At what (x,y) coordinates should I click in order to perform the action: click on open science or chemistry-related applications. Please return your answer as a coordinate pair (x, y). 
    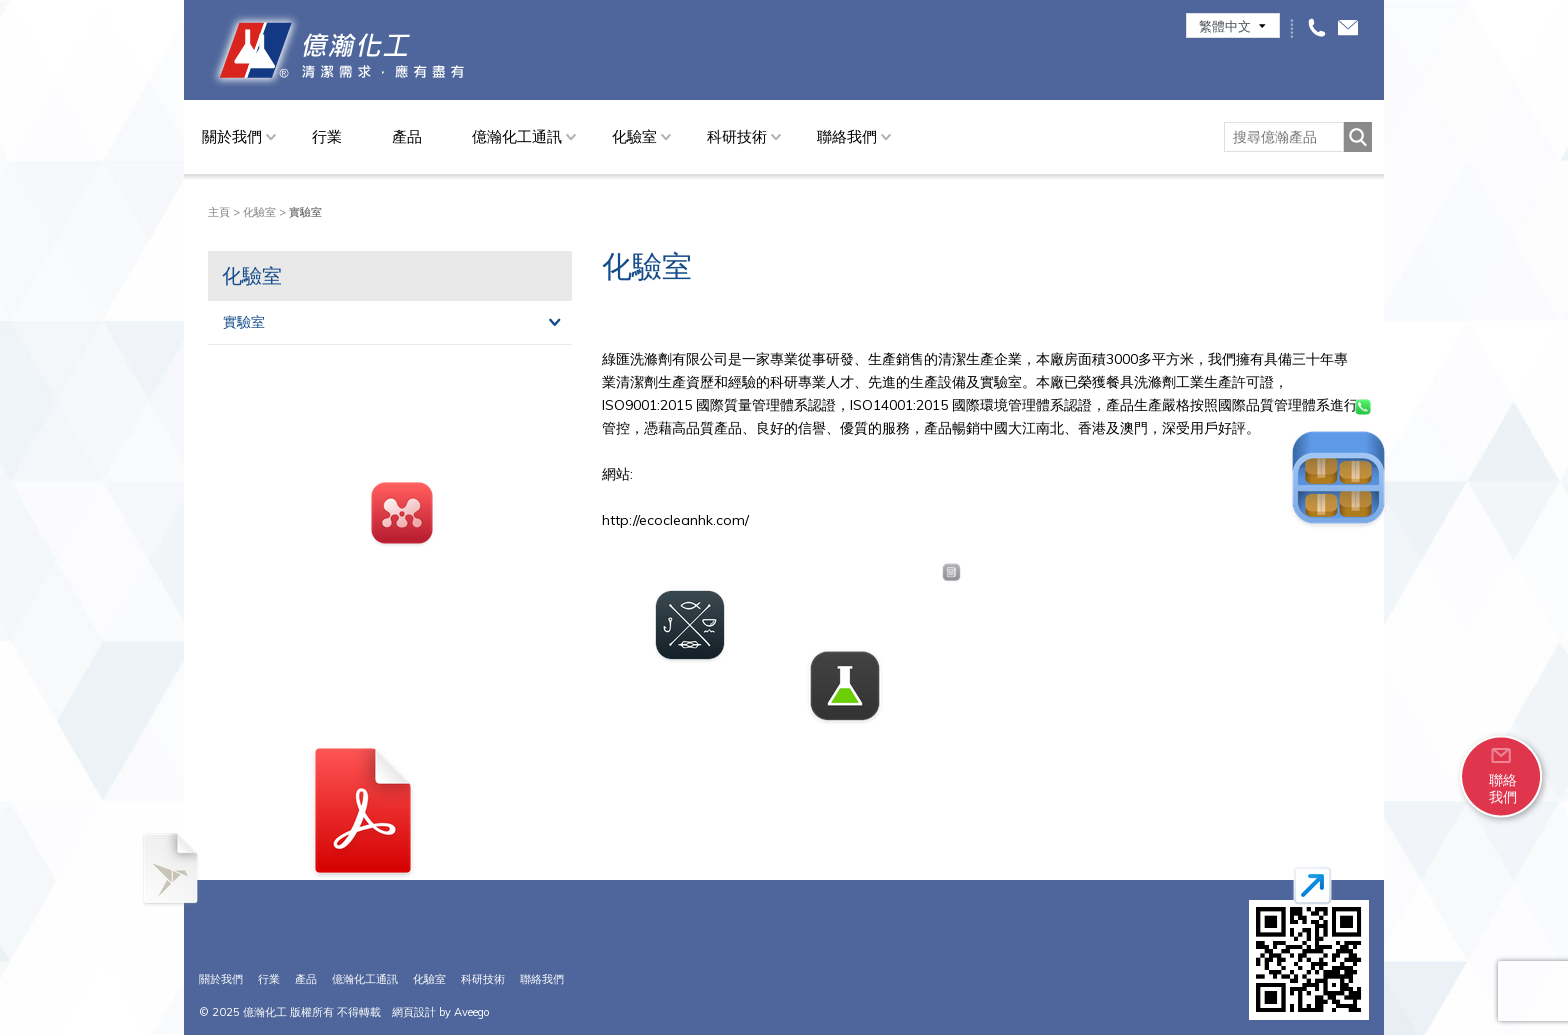
    Looking at the image, I should click on (845, 687).